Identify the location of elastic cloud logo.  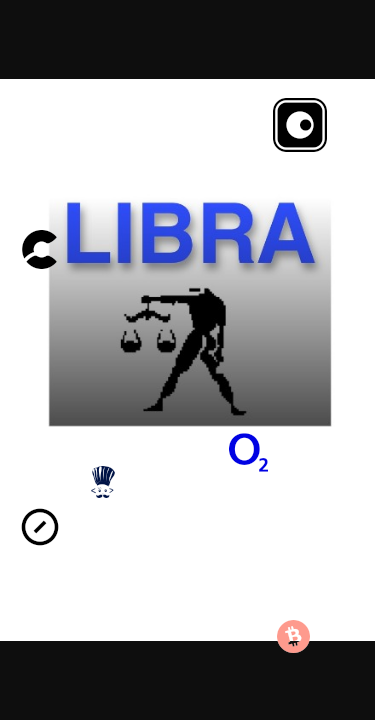
(39, 249).